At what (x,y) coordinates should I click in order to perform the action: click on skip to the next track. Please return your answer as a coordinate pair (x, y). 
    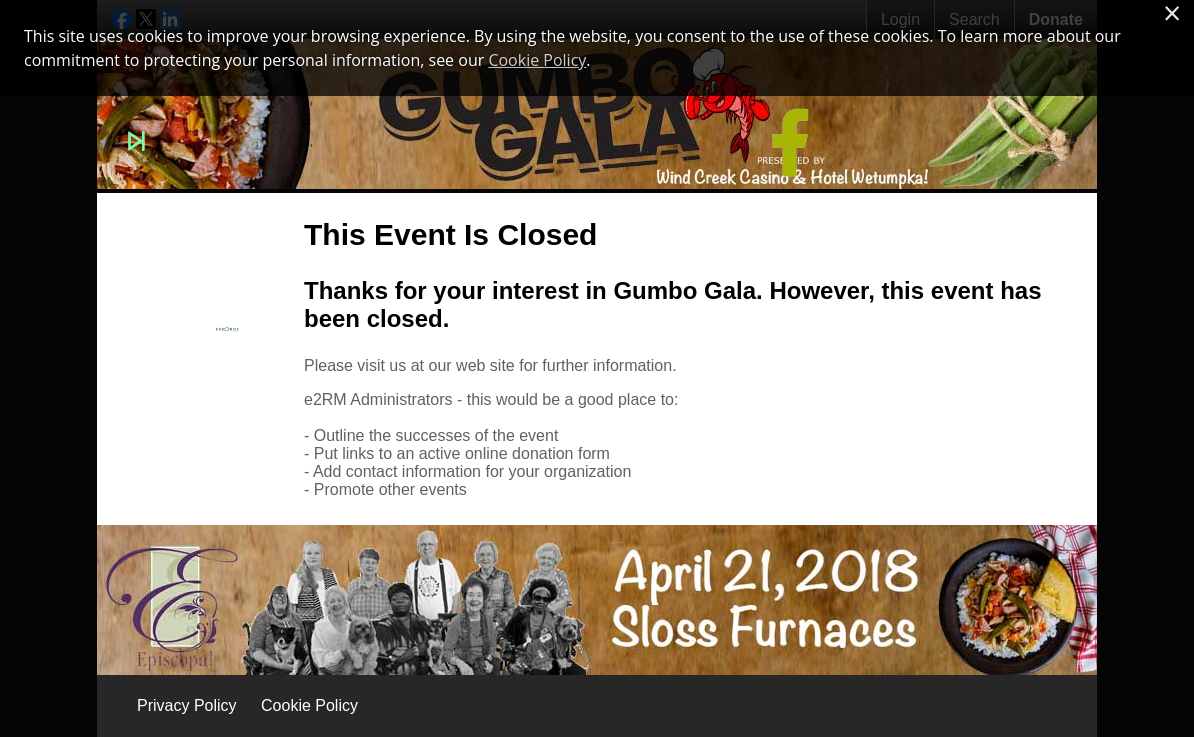
    Looking at the image, I should click on (137, 141).